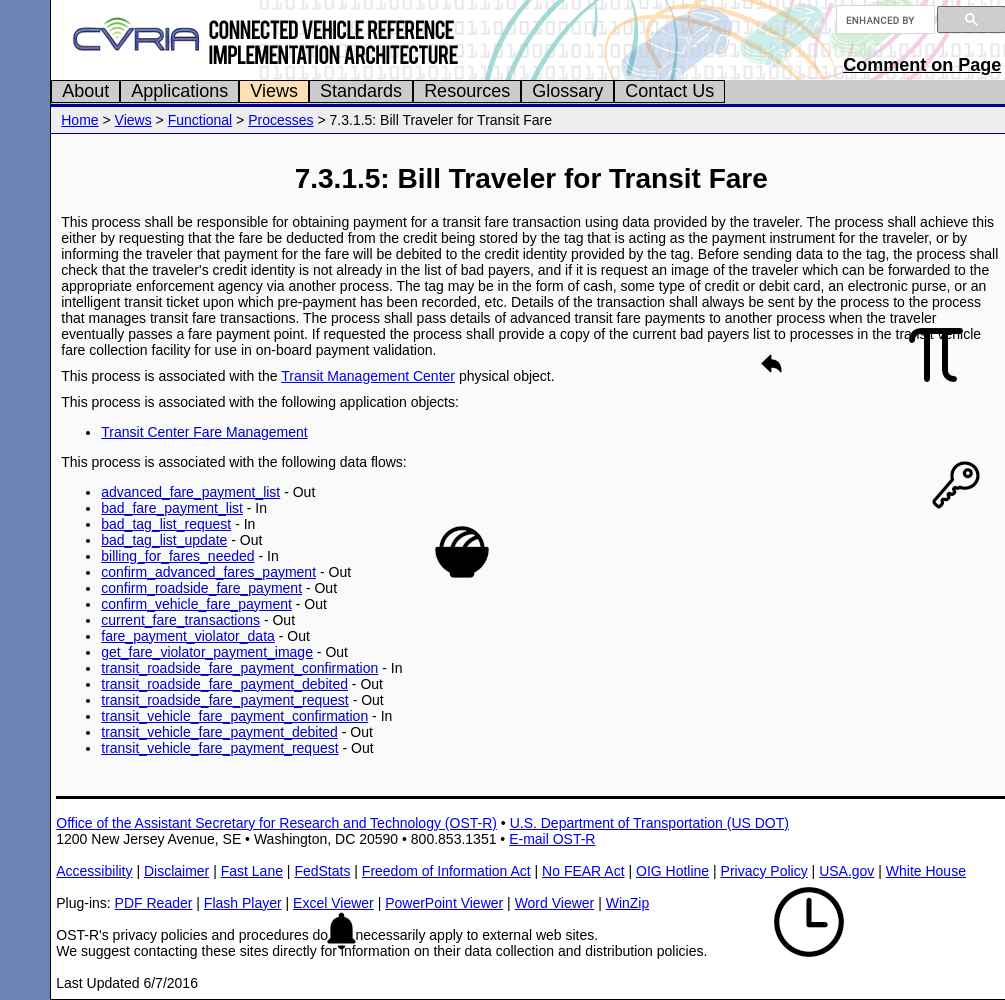 Image resolution: width=1005 pixels, height=1000 pixels. Describe the element at coordinates (771, 363) in the screenshot. I see `undo the last action` at that location.